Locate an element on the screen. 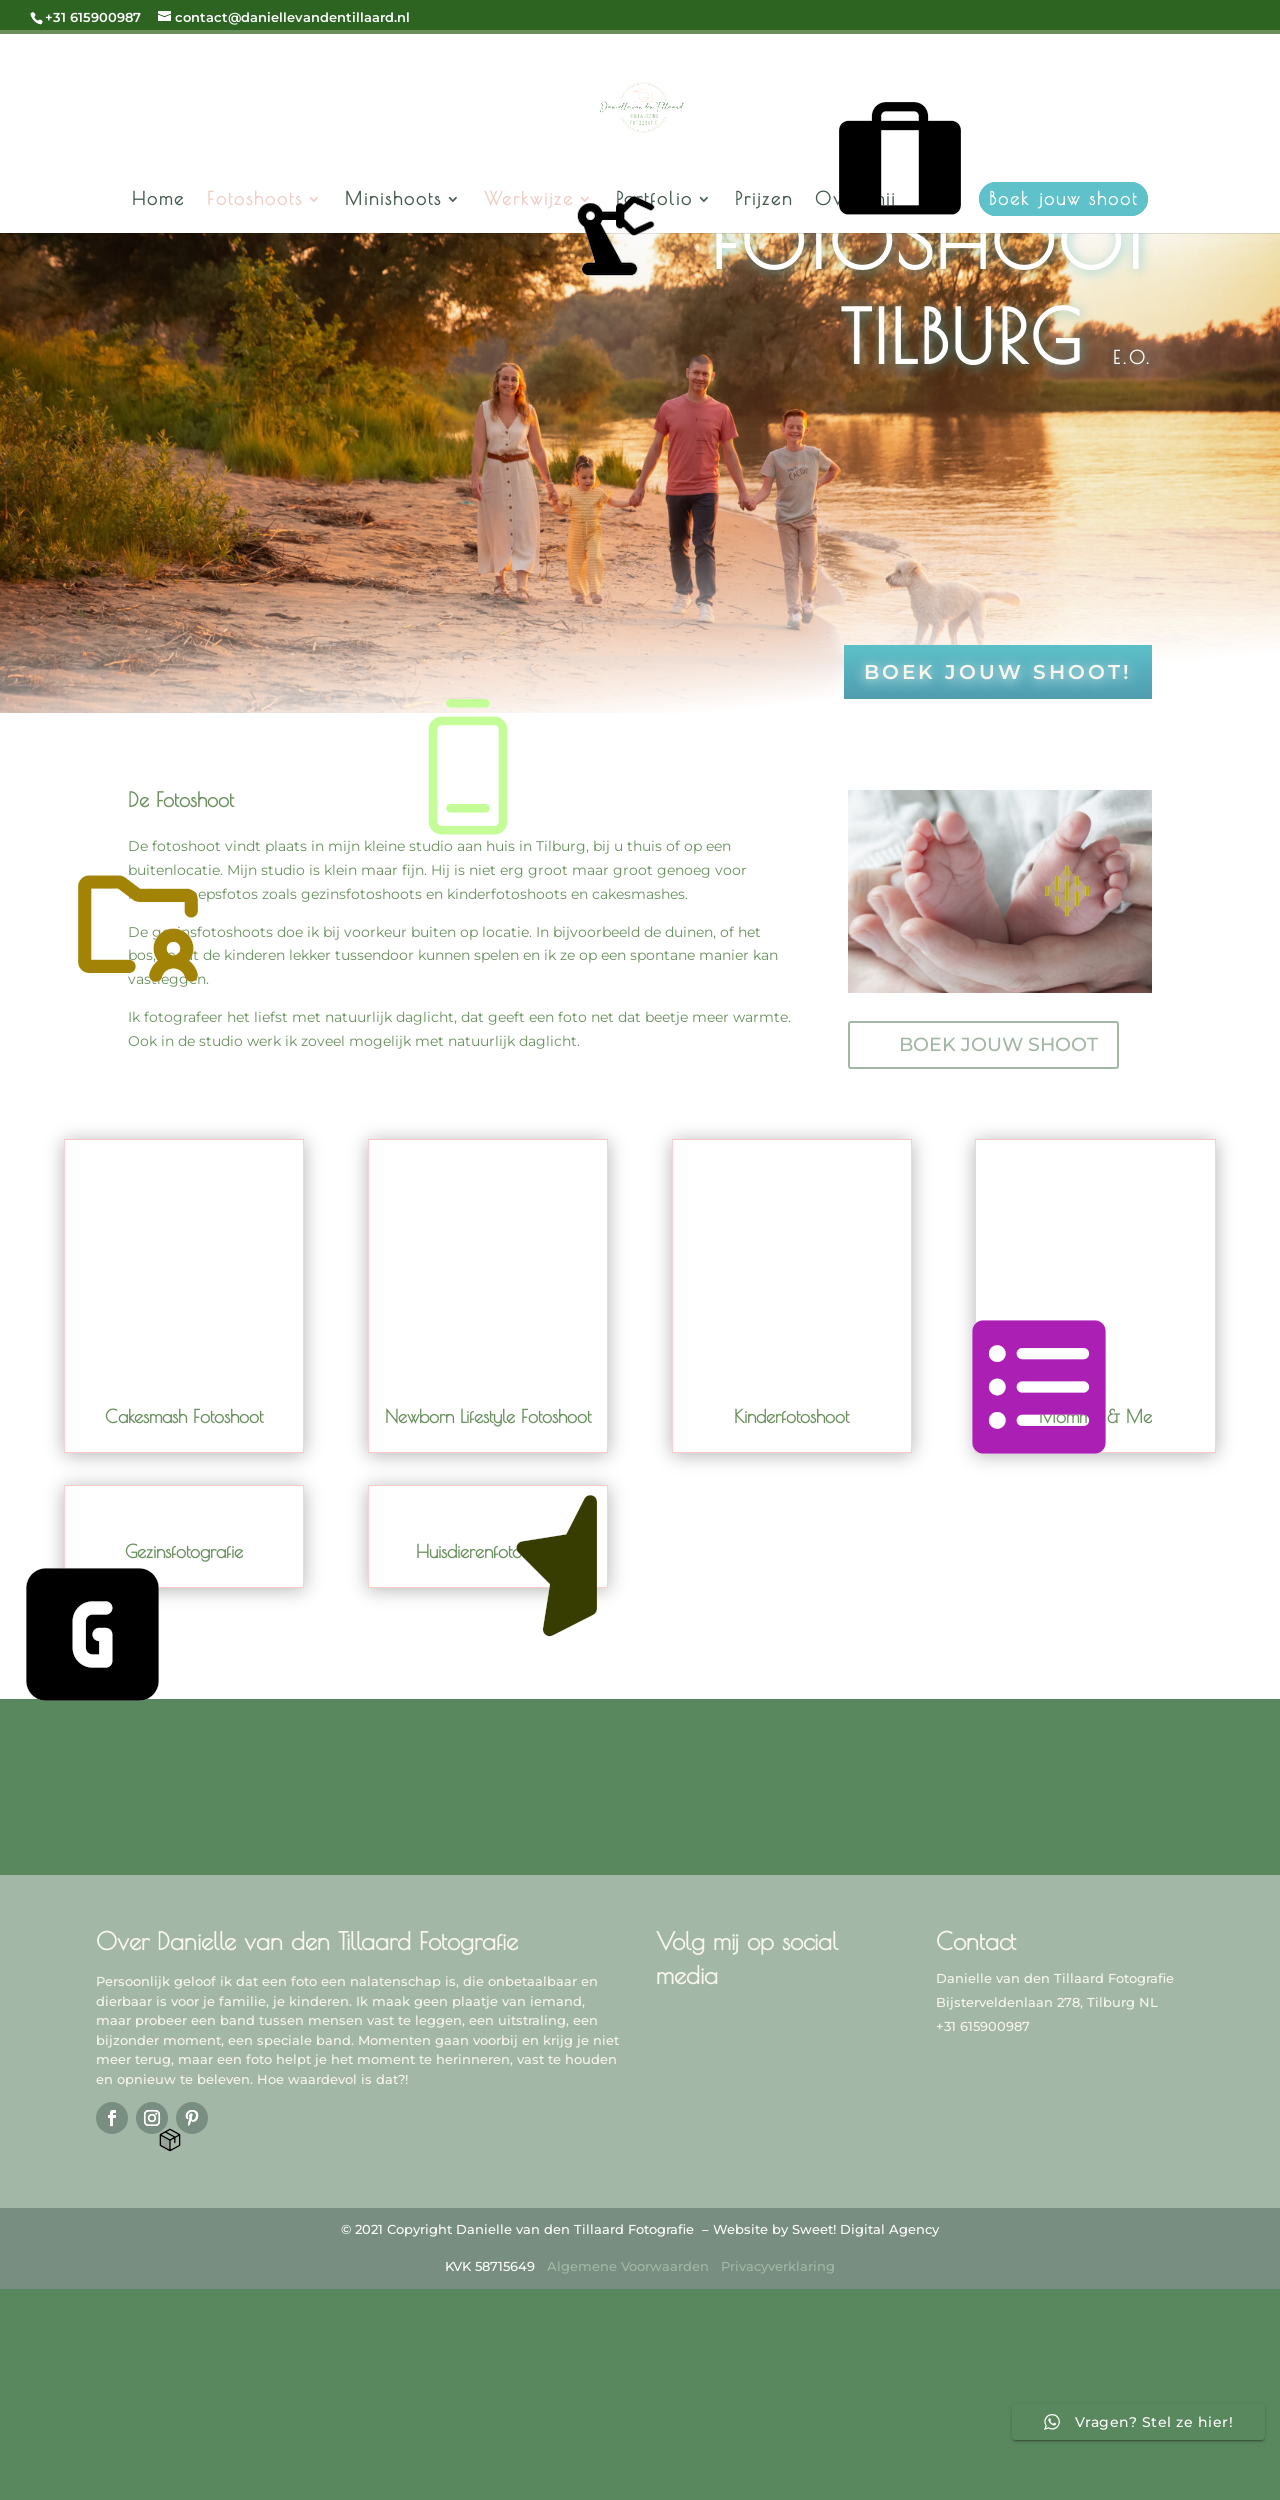  google or gmail app shortcut is located at coordinates (92, 1634).